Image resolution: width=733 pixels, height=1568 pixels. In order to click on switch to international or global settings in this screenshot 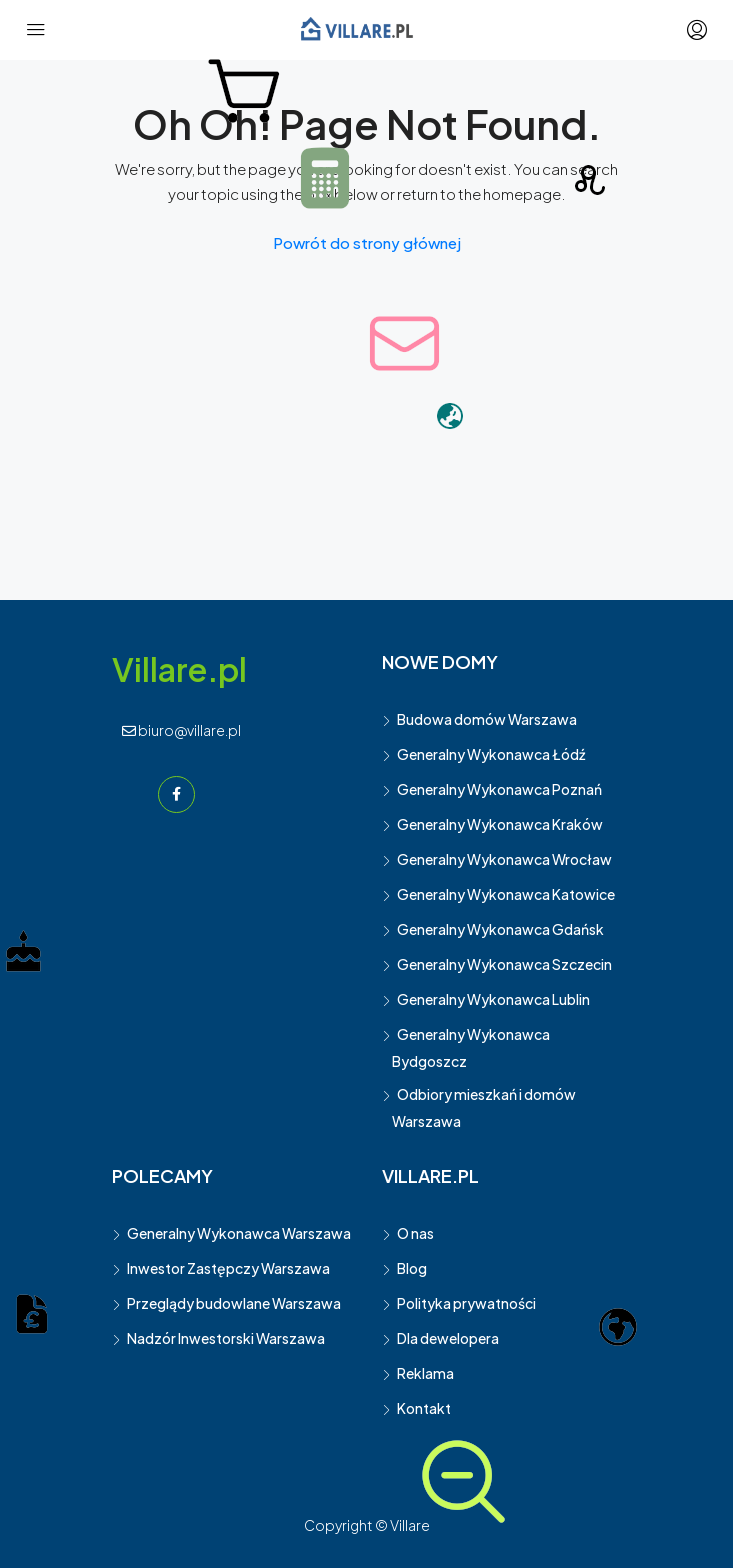, I will do `click(618, 1327)`.